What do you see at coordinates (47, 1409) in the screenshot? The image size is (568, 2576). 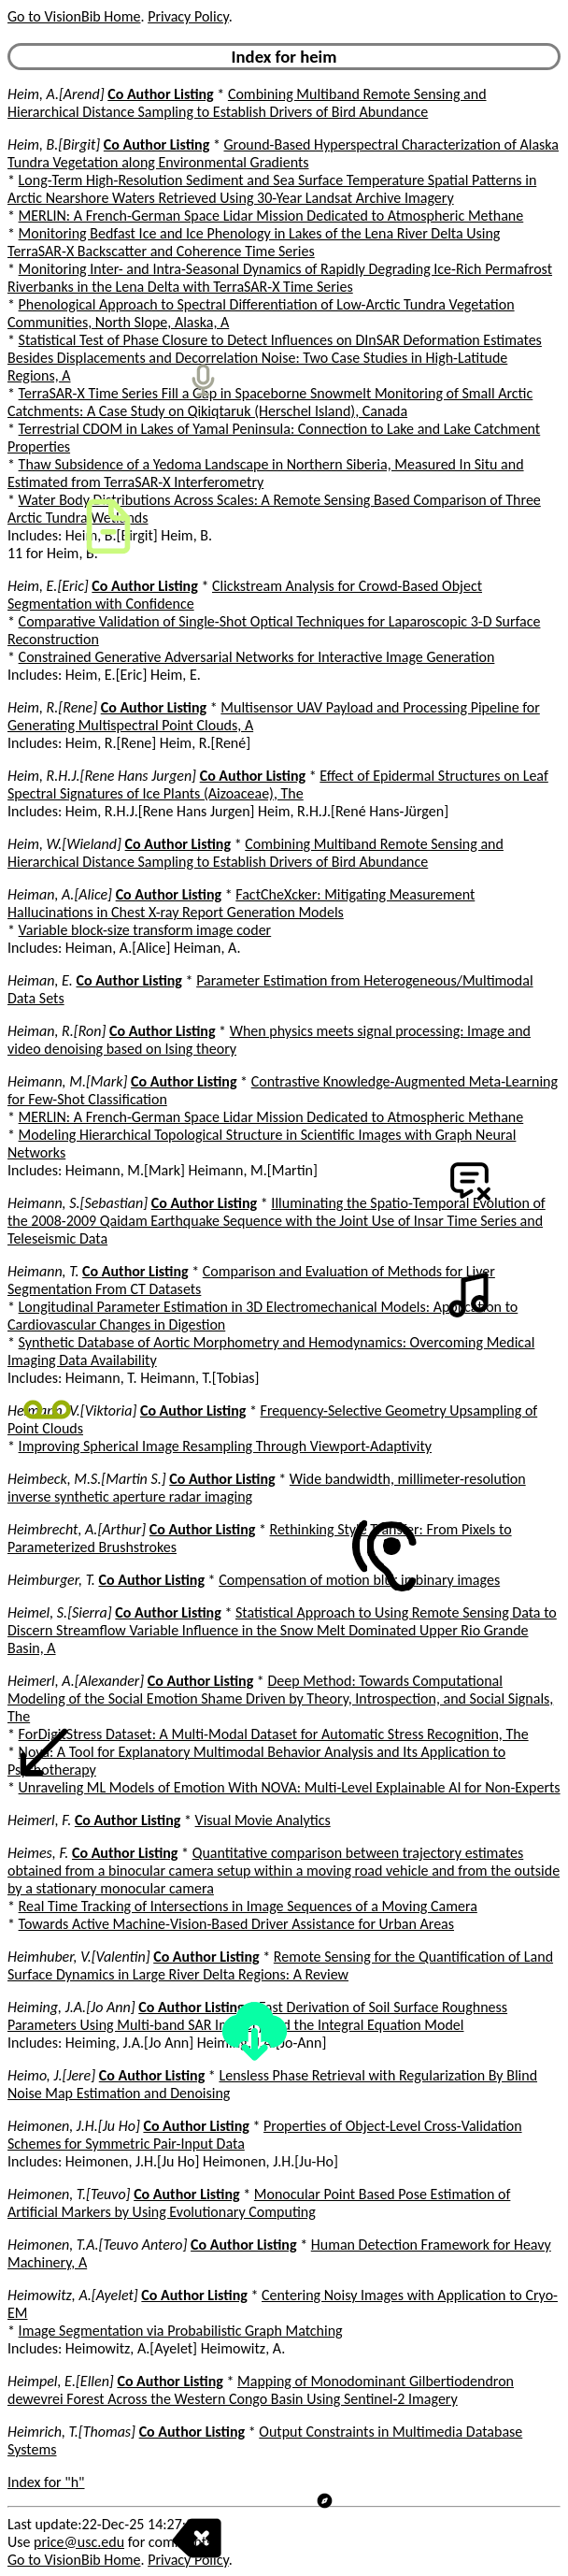 I see `indicates voicemail is available` at bounding box center [47, 1409].